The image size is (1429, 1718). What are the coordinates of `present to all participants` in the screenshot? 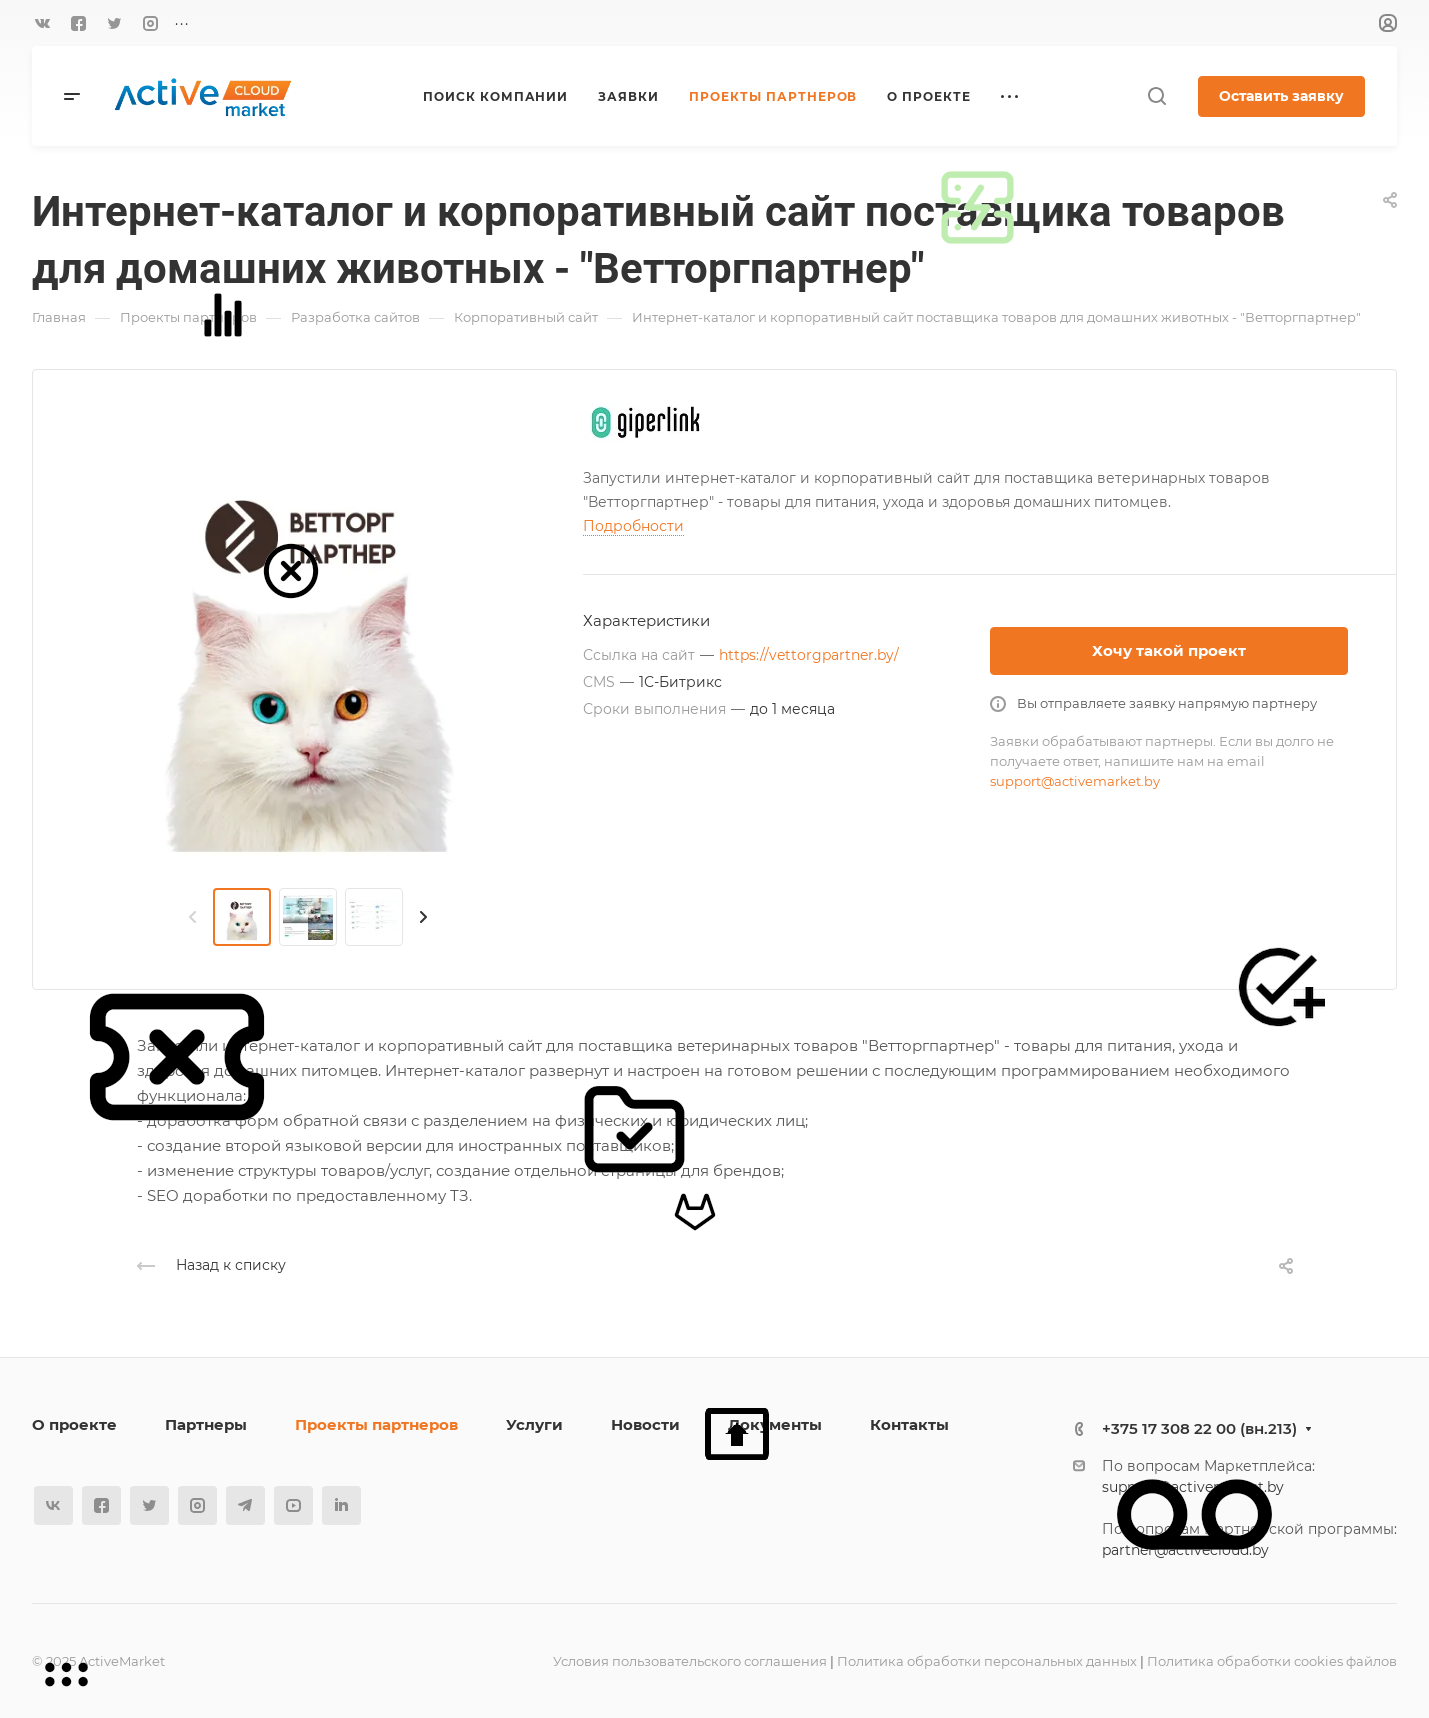 It's located at (737, 1434).